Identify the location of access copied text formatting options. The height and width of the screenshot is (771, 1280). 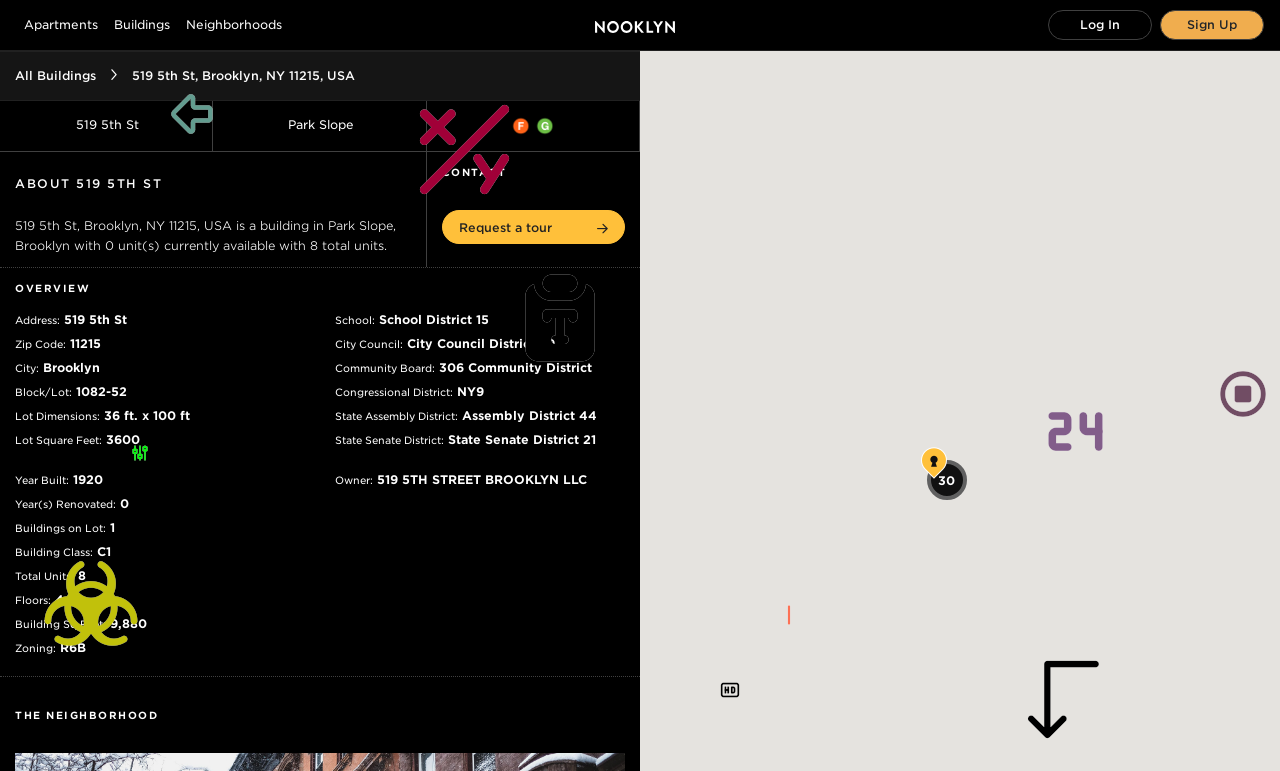
(560, 318).